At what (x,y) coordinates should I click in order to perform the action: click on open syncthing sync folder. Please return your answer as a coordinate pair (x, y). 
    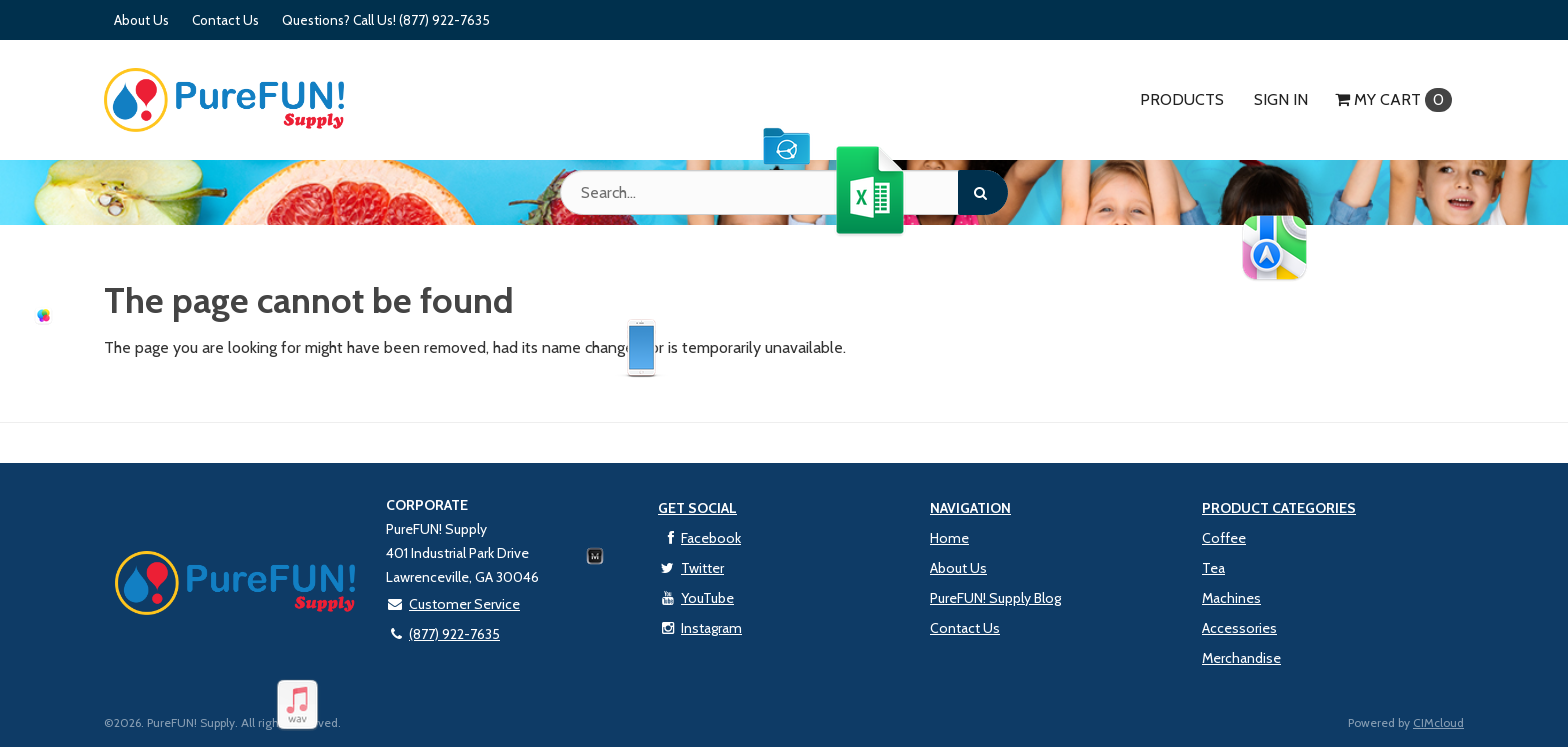
    Looking at the image, I should click on (786, 147).